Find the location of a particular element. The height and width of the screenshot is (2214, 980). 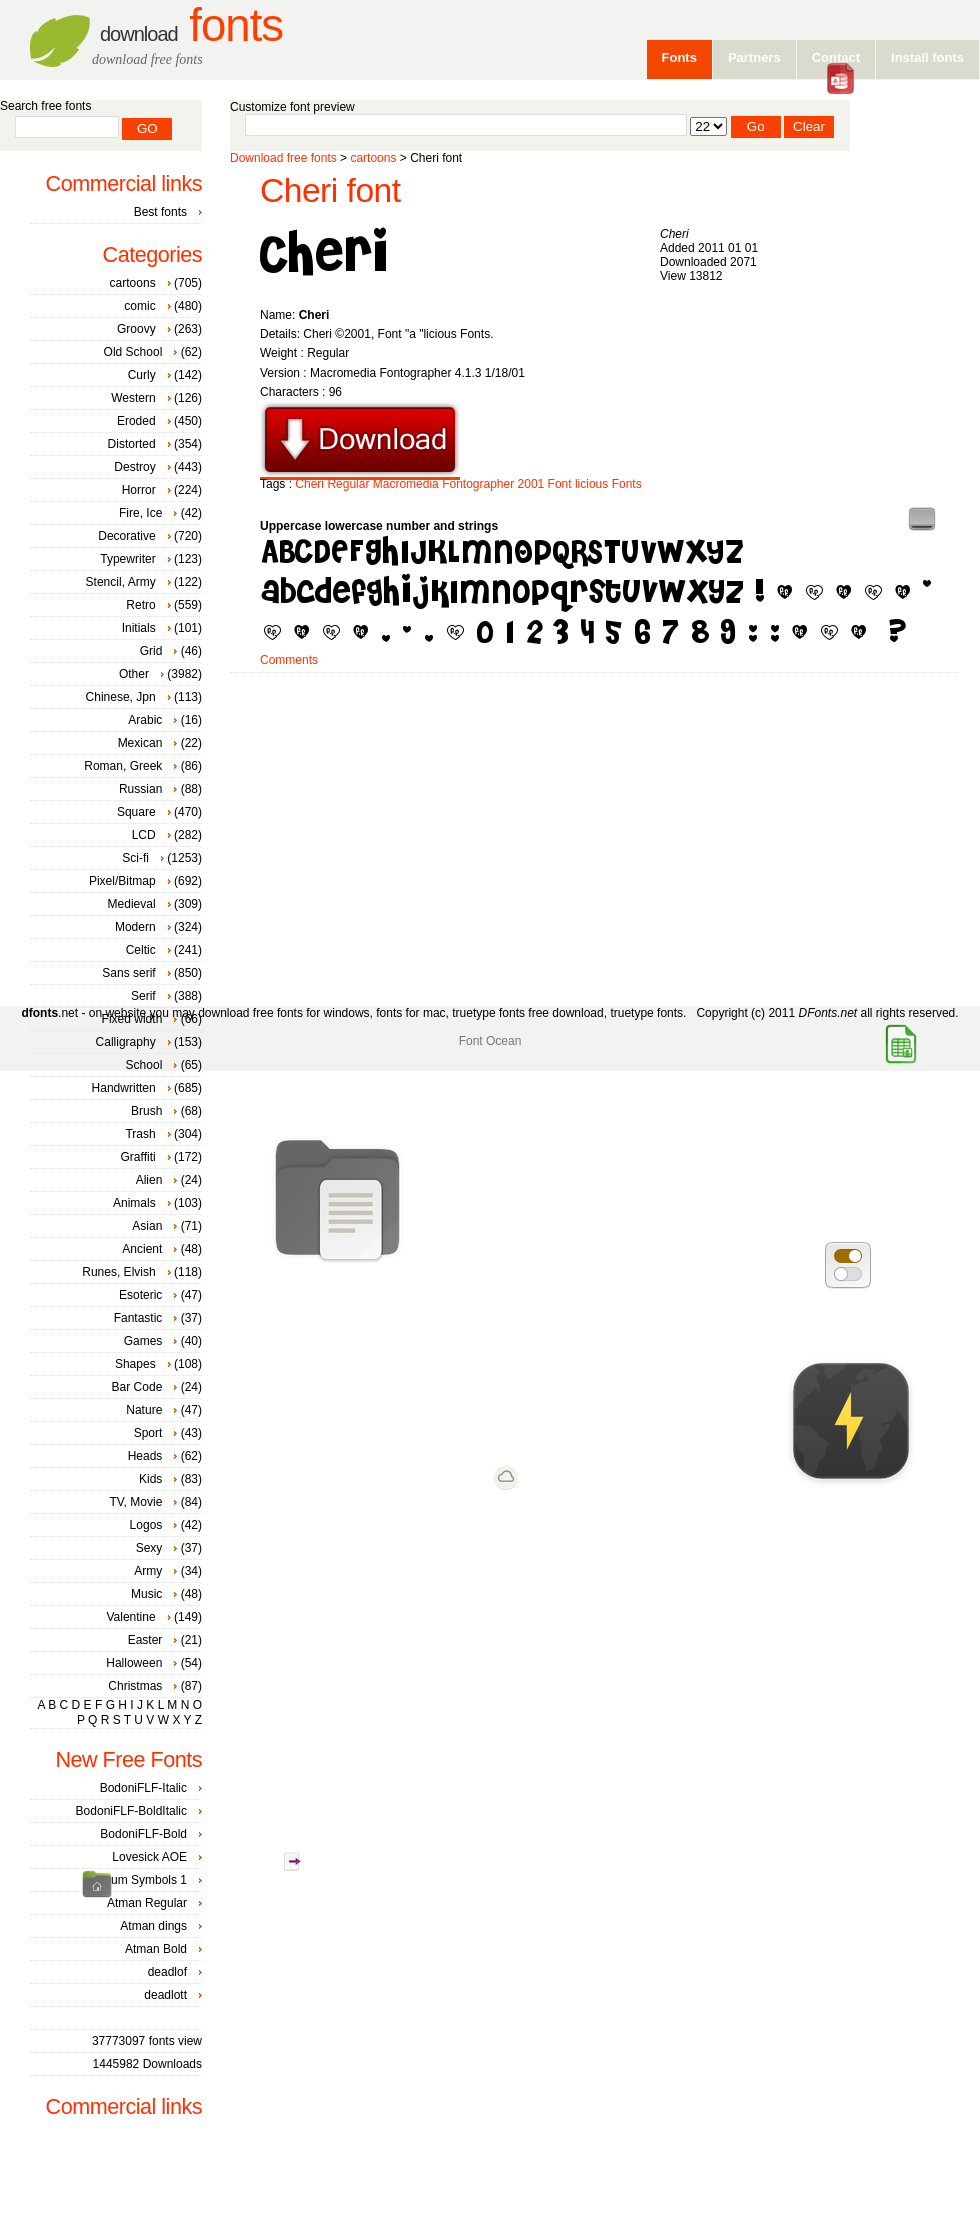

access your home folder is located at coordinates (97, 1884).